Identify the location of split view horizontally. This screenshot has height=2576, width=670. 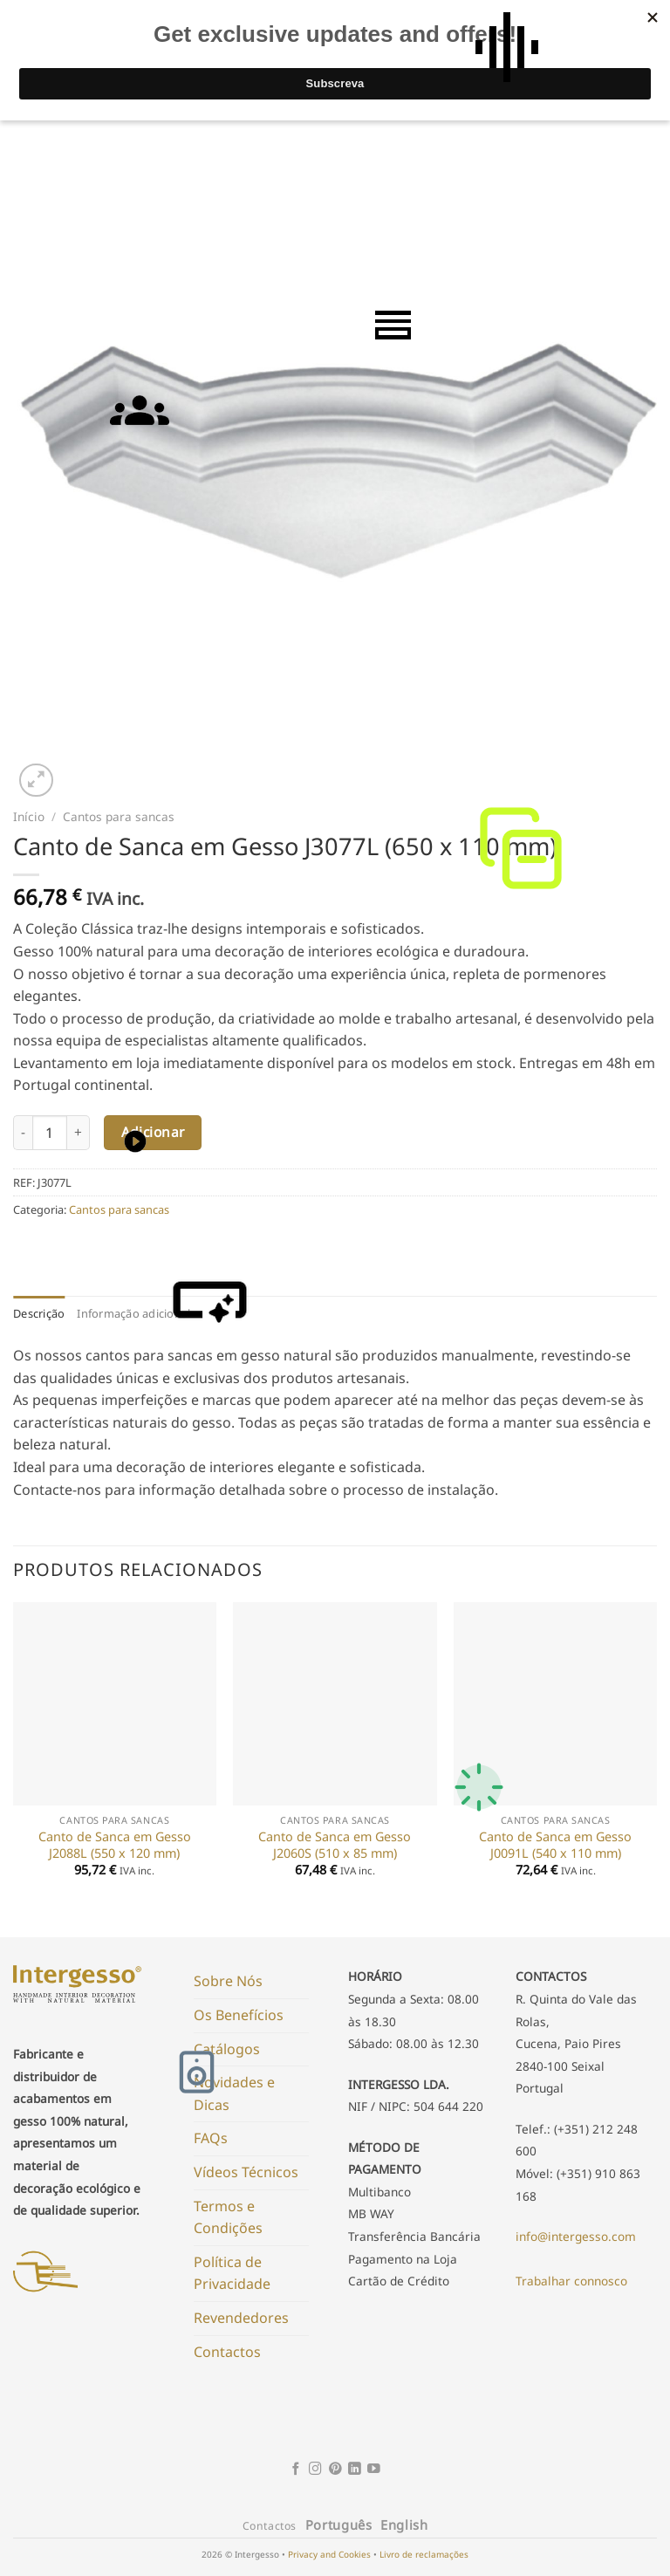
(393, 325).